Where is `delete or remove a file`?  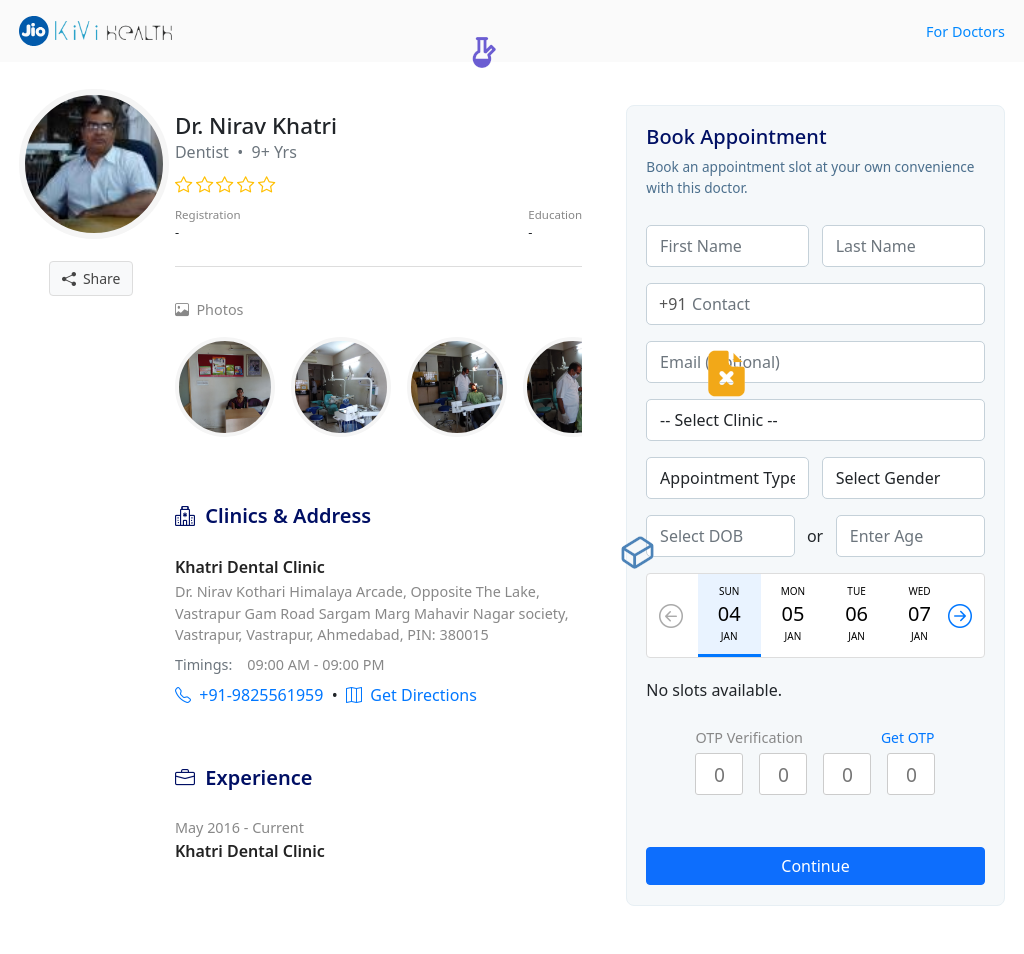 delete or remove a file is located at coordinates (726, 373).